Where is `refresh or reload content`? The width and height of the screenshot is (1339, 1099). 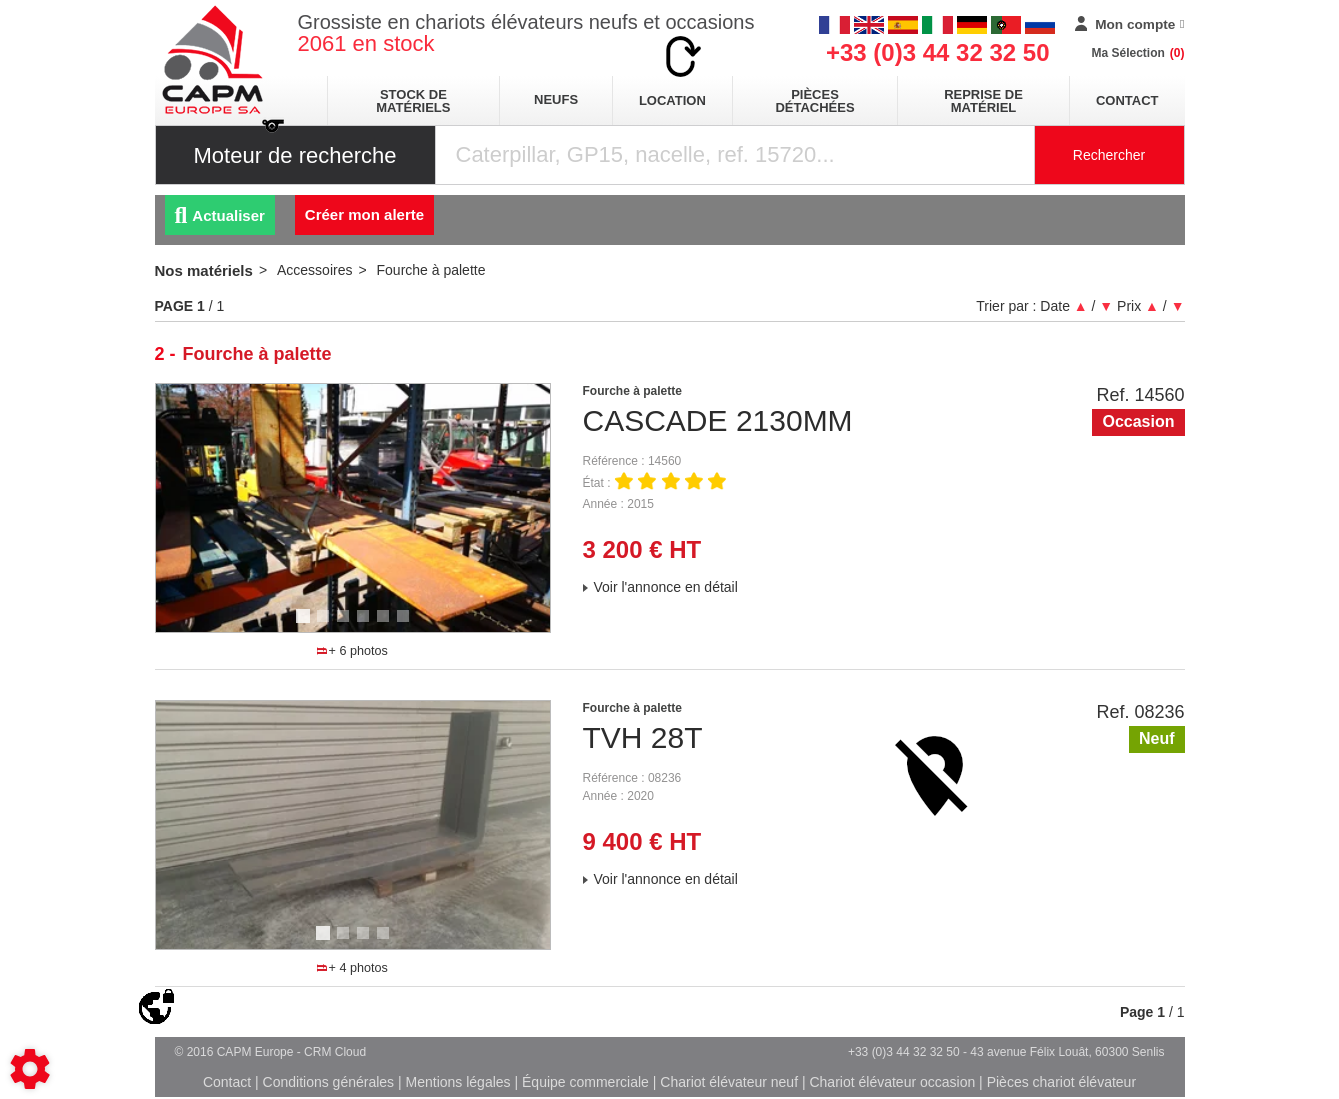 refresh or reload content is located at coordinates (680, 56).